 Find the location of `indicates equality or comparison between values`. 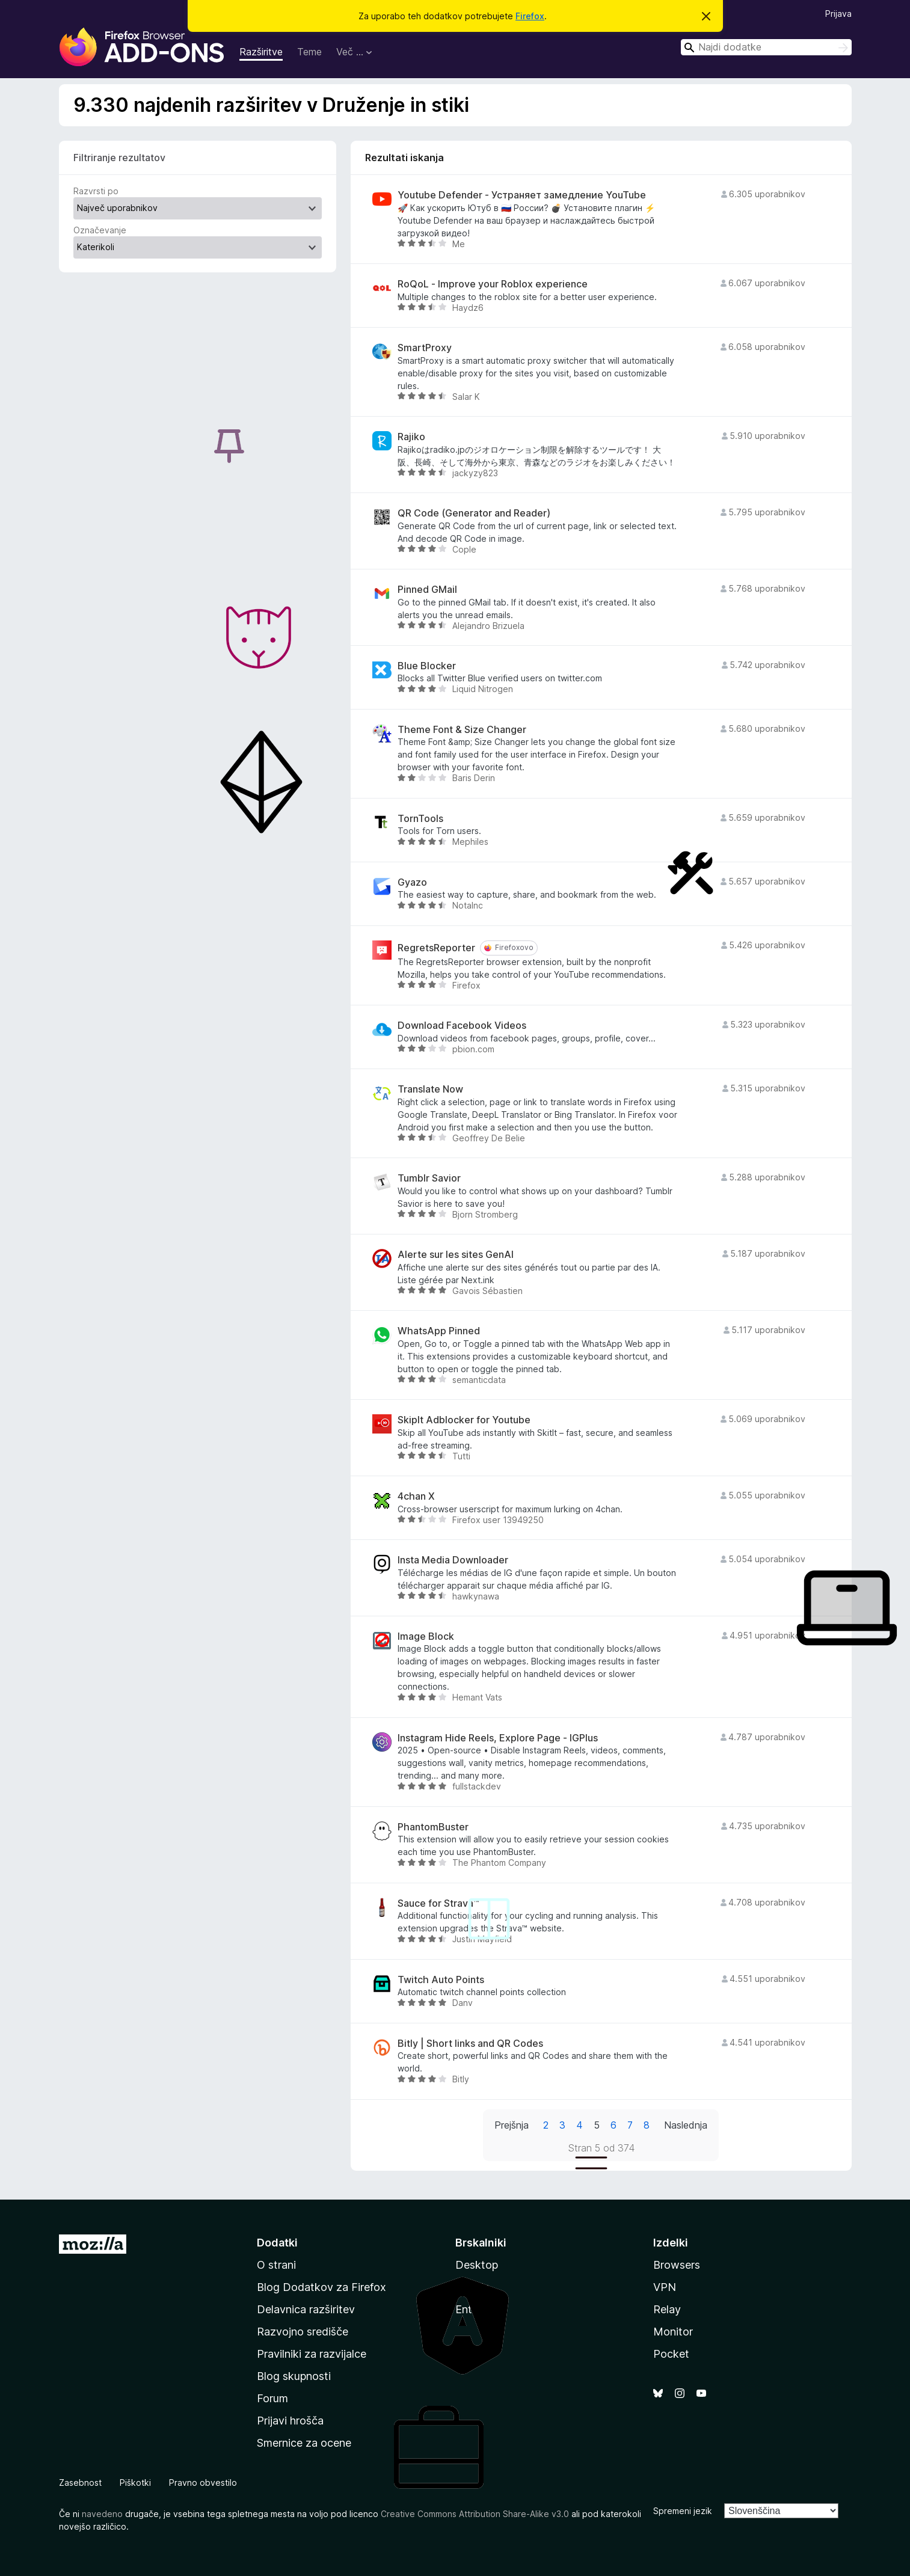

indicates equality or comparison between values is located at coordinates (591, 2163).